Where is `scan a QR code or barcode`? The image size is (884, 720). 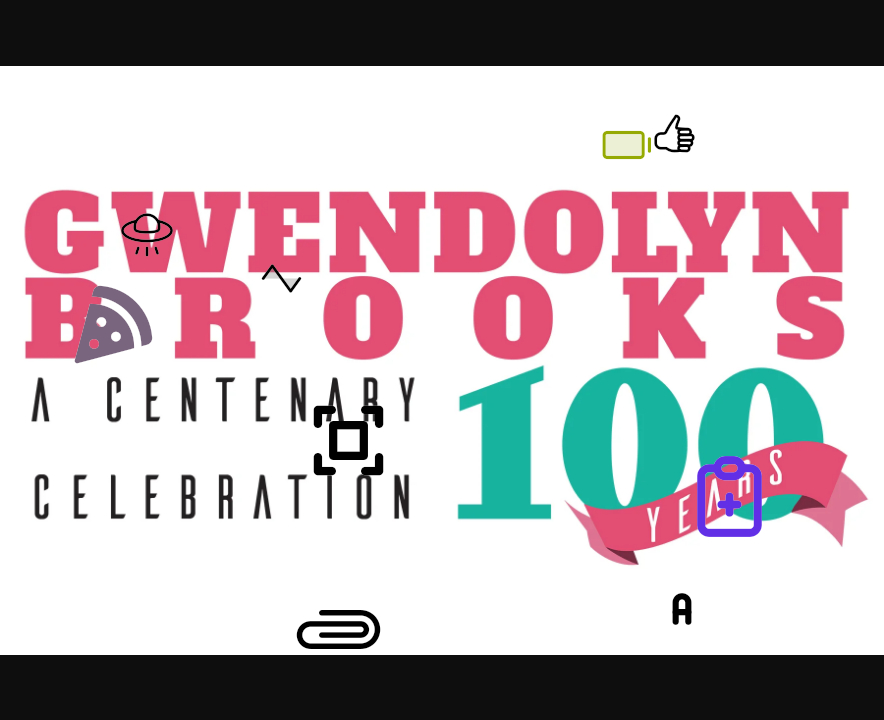 scan a QR code or barcode is located at coordinates (348, 440).